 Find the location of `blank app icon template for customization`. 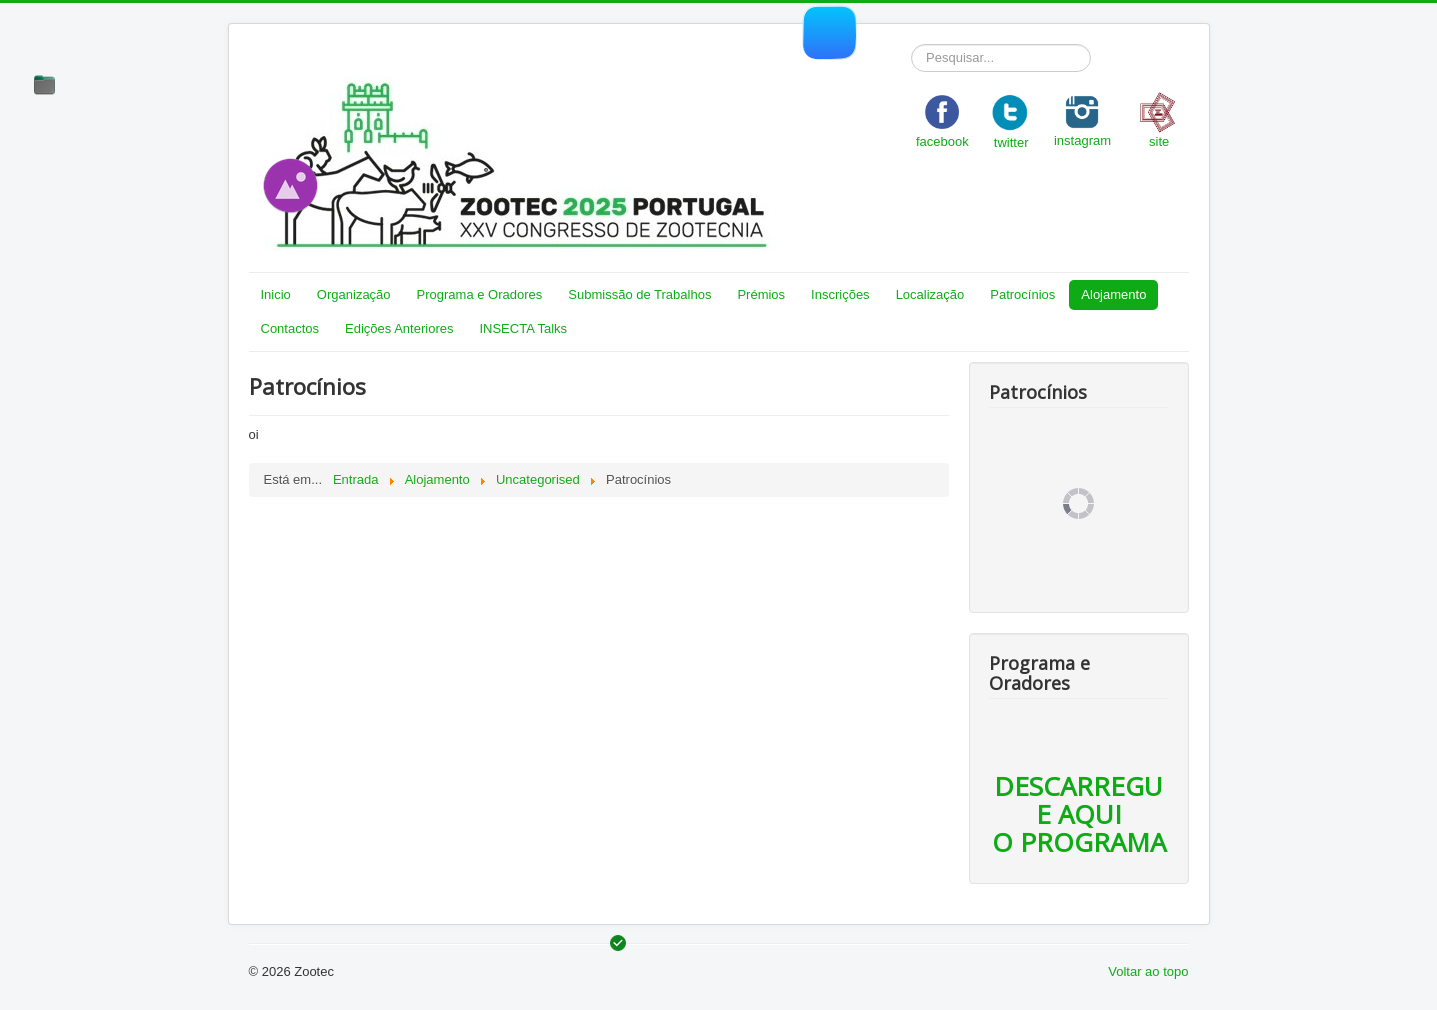

blank app icon template for customization is located at coordinates (829, 32).